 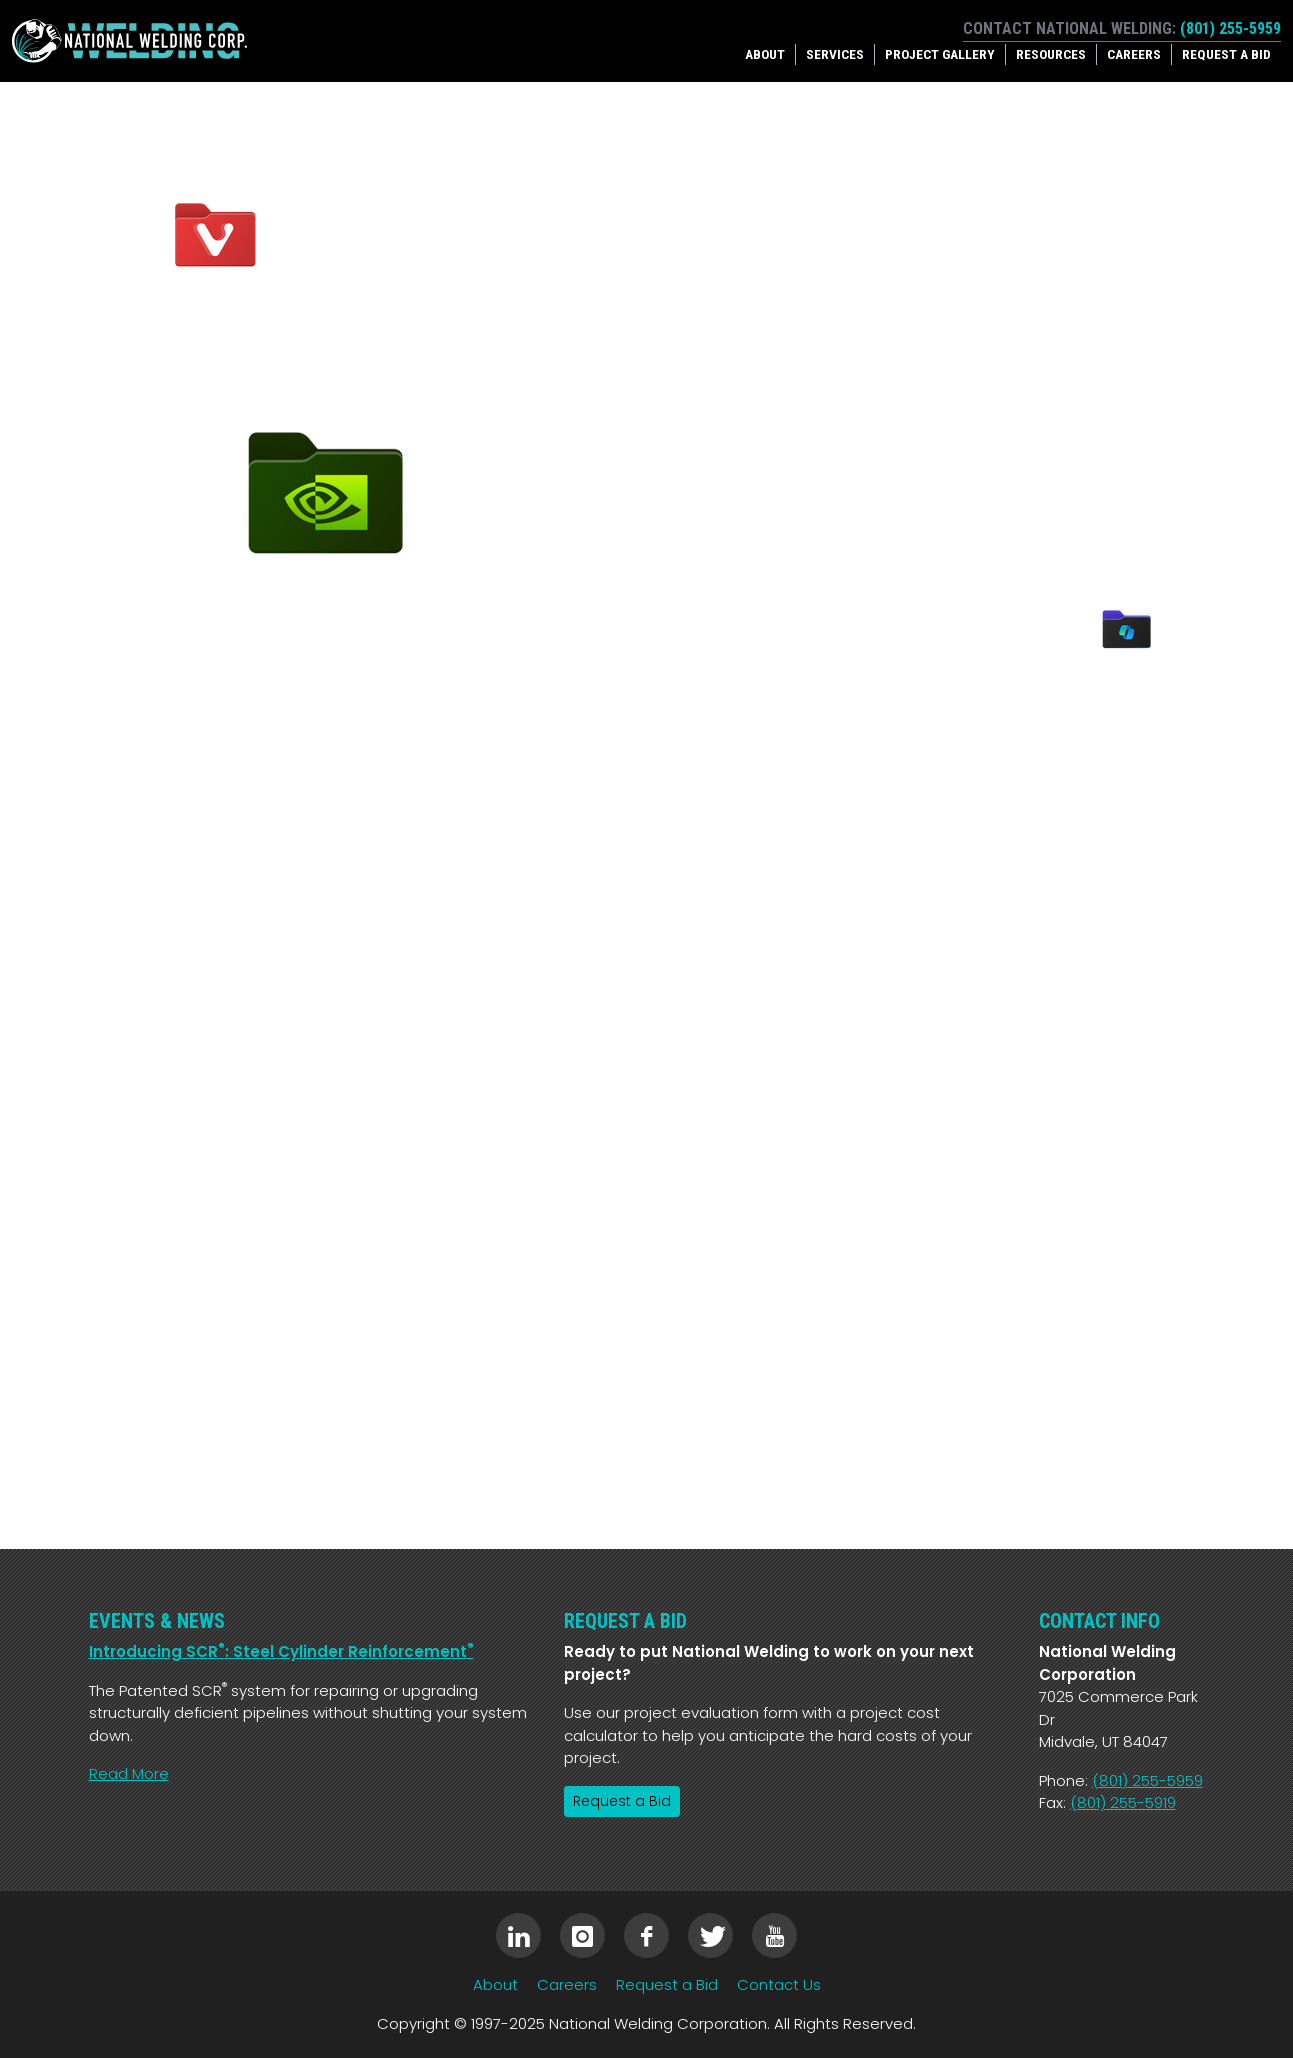 I want to click on open folder containing Microsoft Copilot files, so click(x=1126, y=630).